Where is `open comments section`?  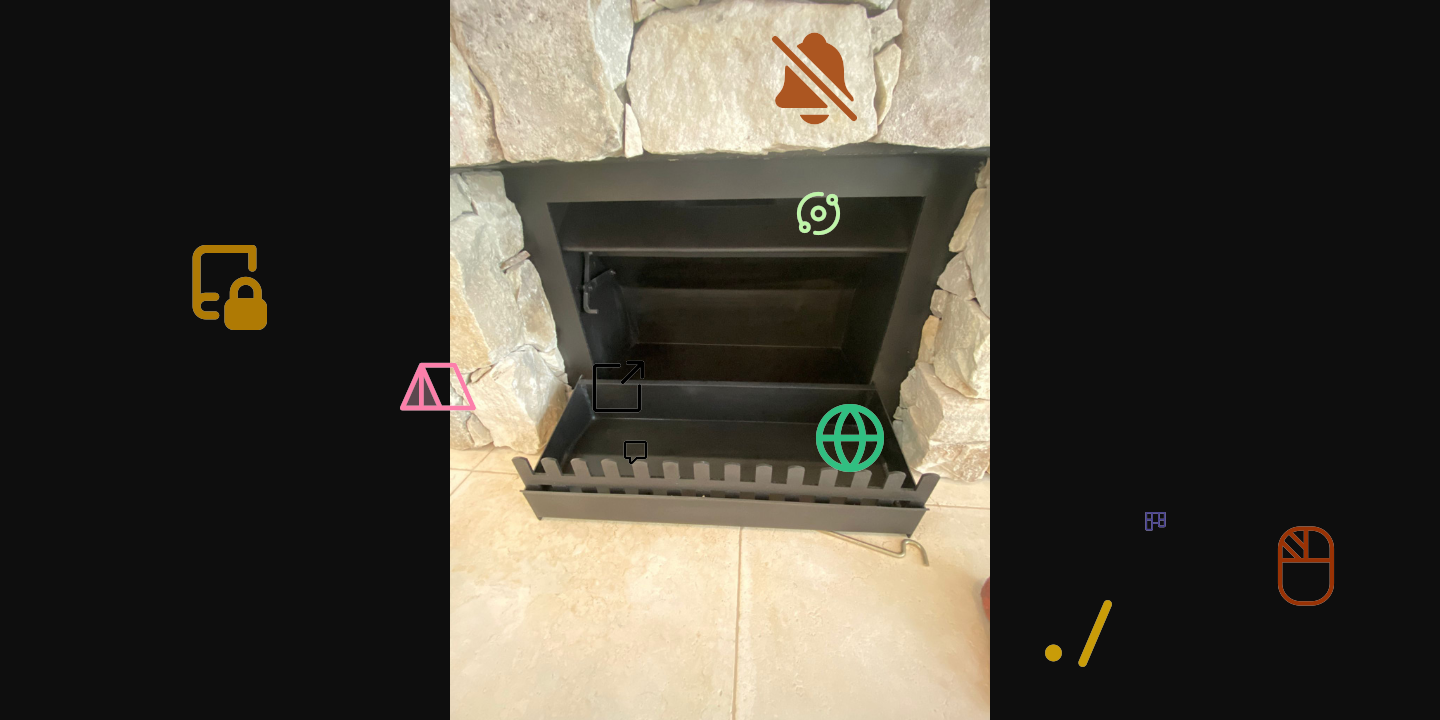 open comments section is located at coordinates (635, 452).